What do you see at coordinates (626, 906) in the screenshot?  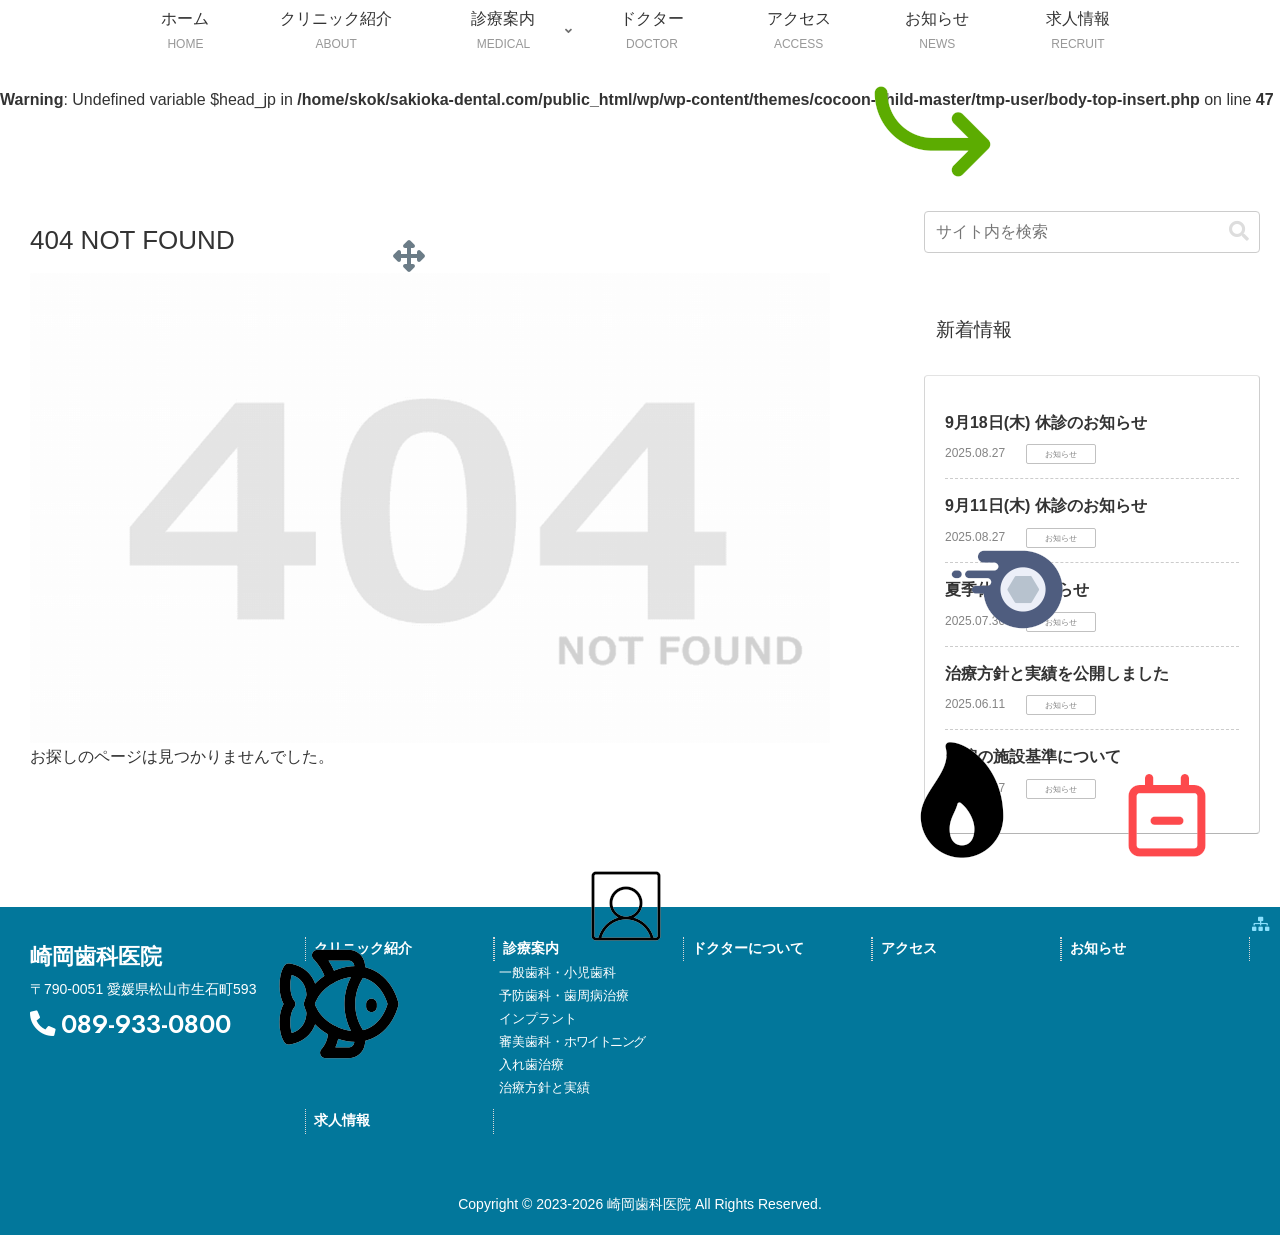 I see `view user profile` at bounding box center [626, 906].